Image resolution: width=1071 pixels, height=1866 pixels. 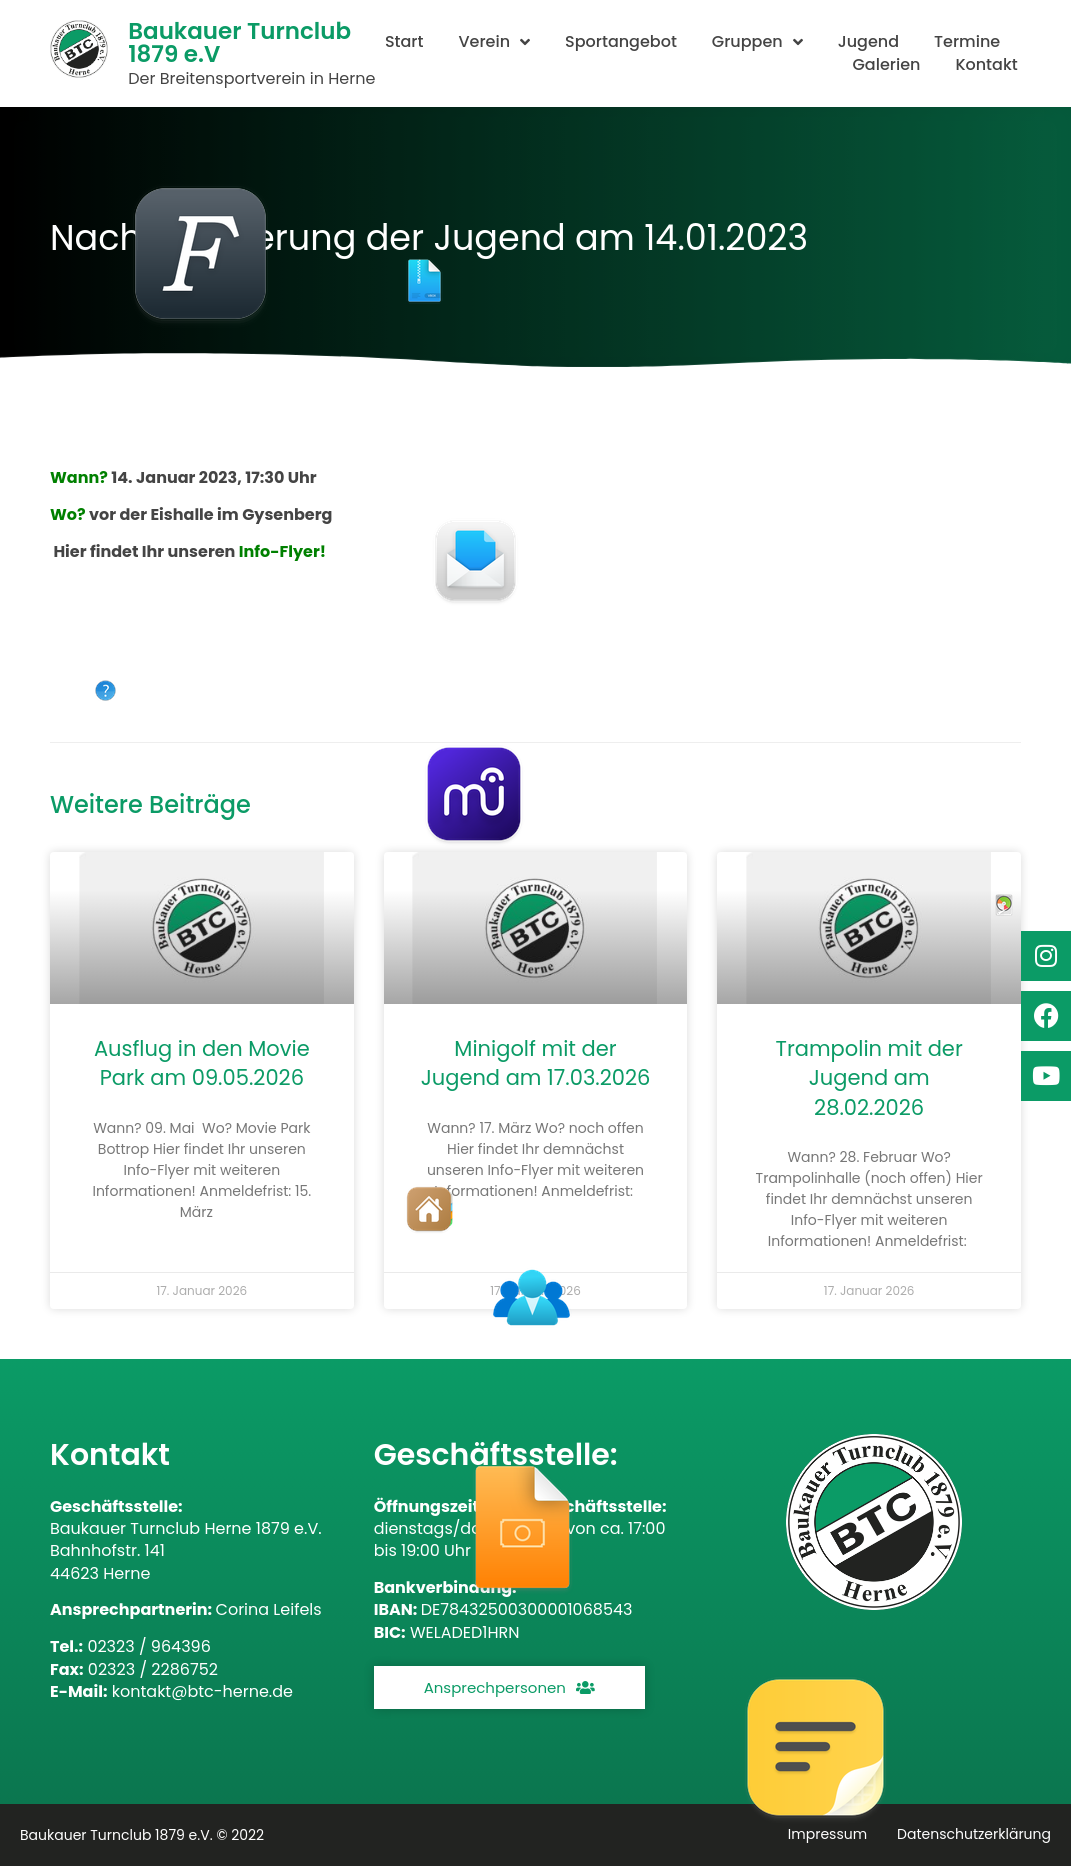 What do you see at coordinates (429, 1209) in the screenshot?
I see `open homebank personal finance app` at bounding box center [429, 1209].